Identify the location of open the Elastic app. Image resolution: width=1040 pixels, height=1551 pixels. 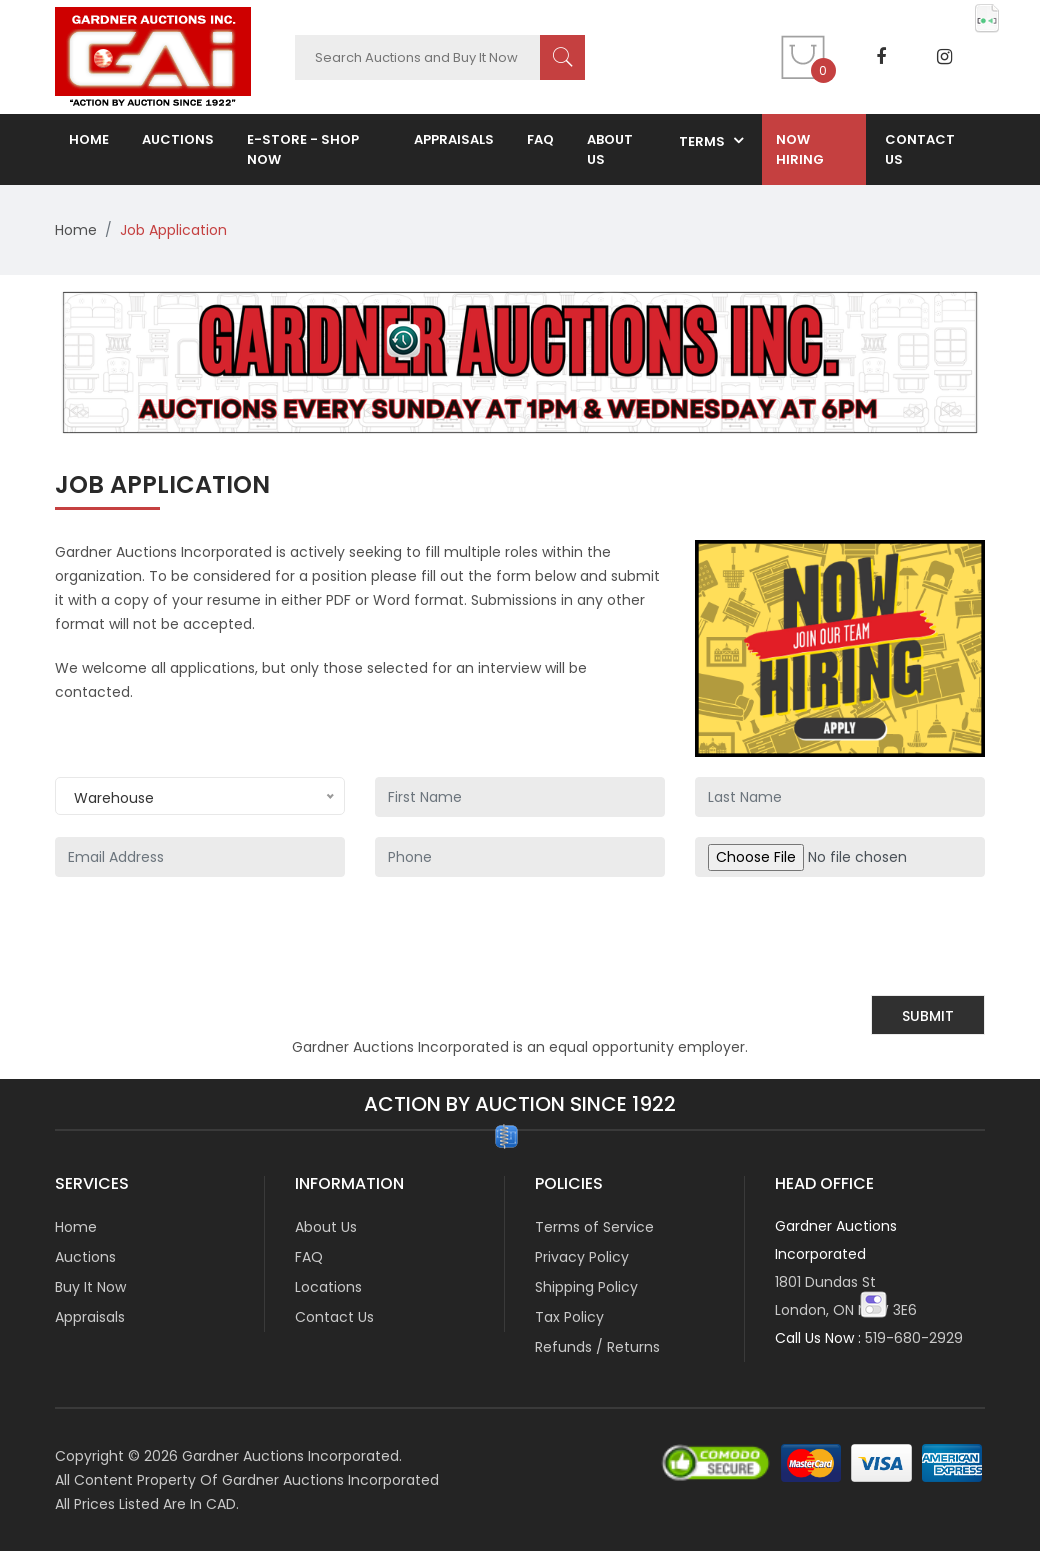
(506, 1136).